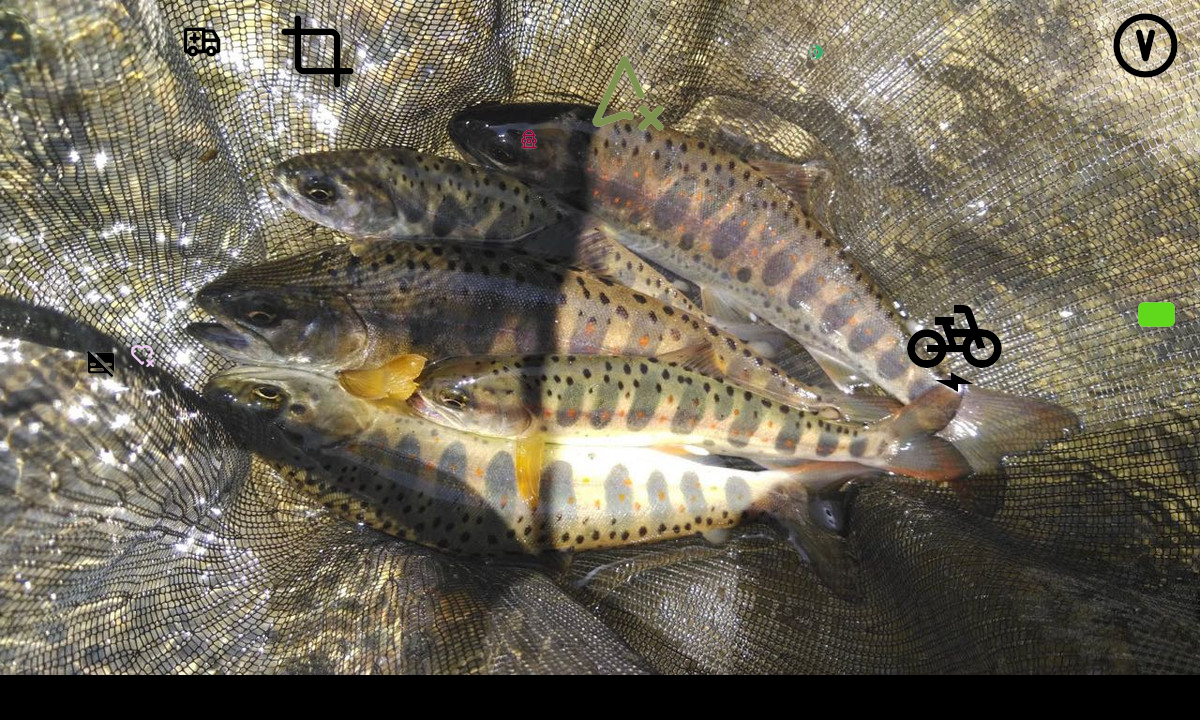 The width and height of the screenshot is (1200, 720). Describe the element at coordinates (954, 348) in the screenshot. I see `find nearby electric bike rentals` at that location.